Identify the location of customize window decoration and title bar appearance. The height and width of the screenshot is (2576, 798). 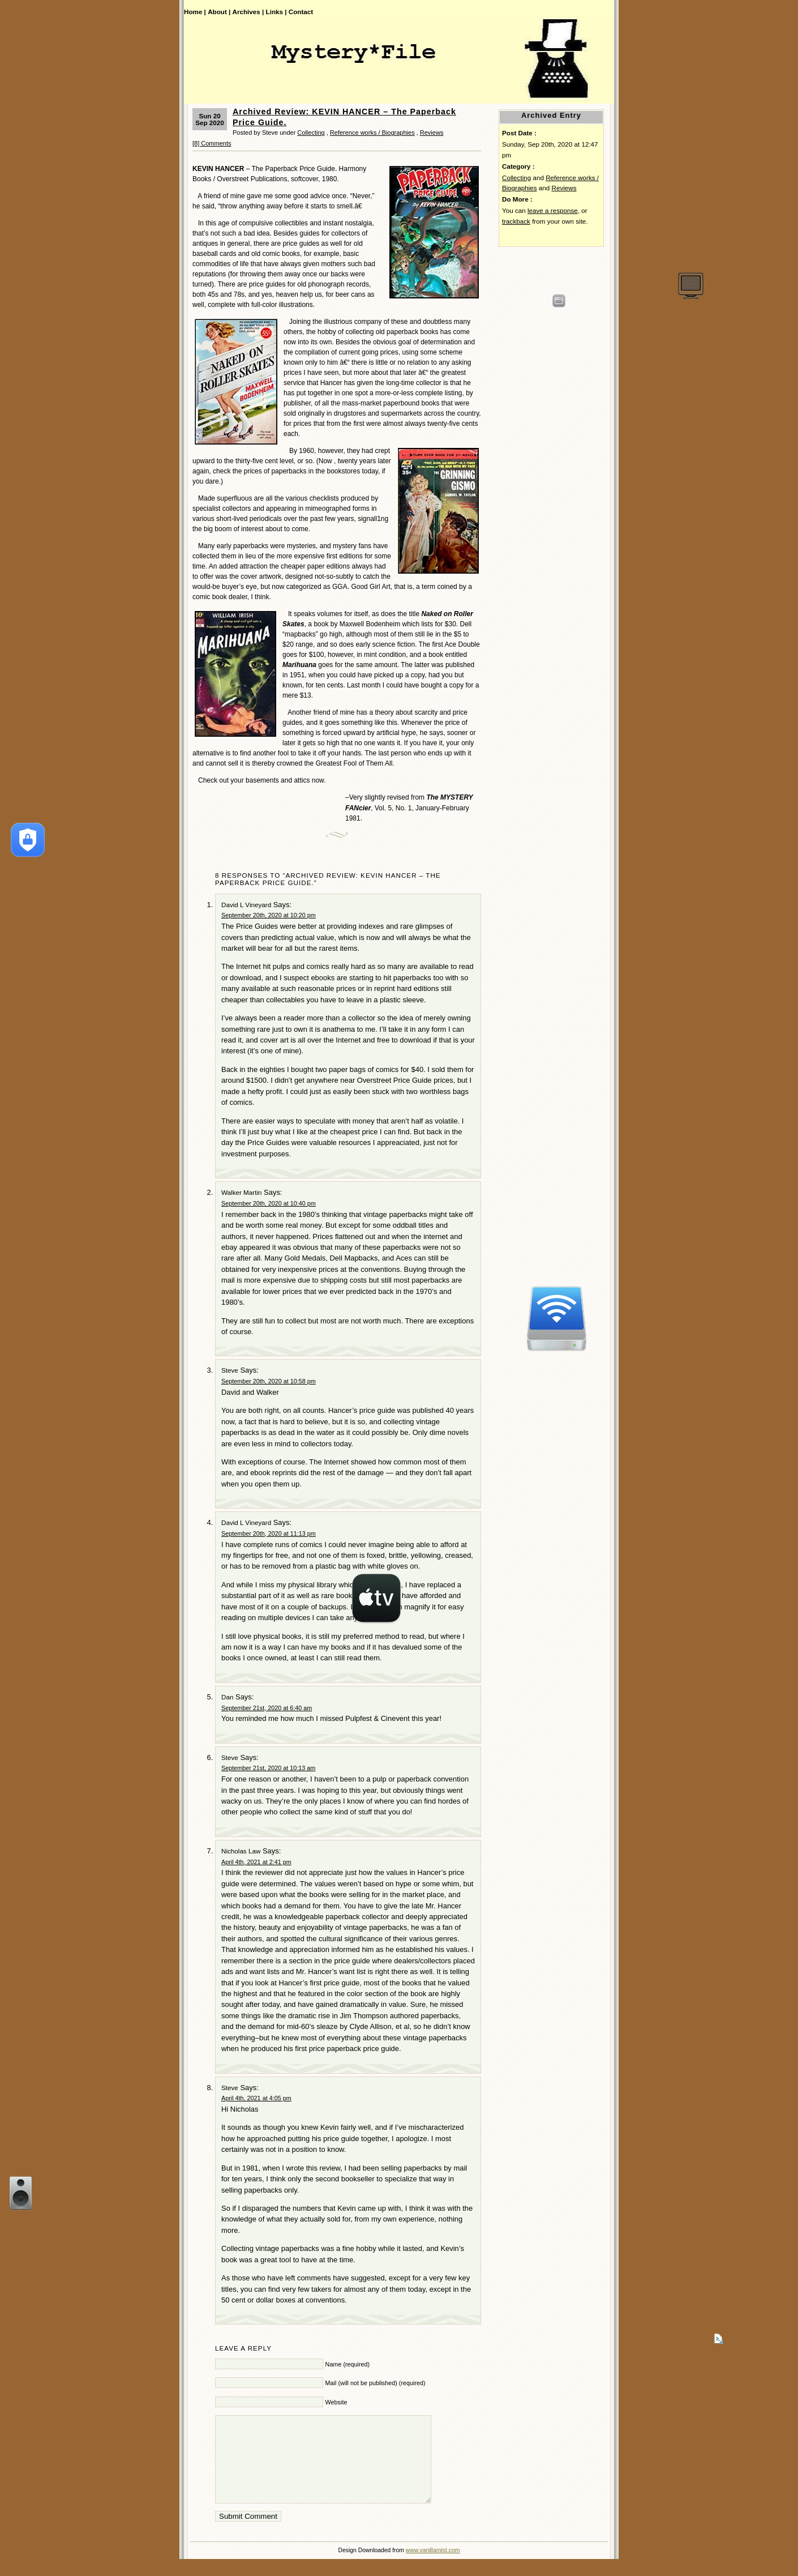
(559, 301).